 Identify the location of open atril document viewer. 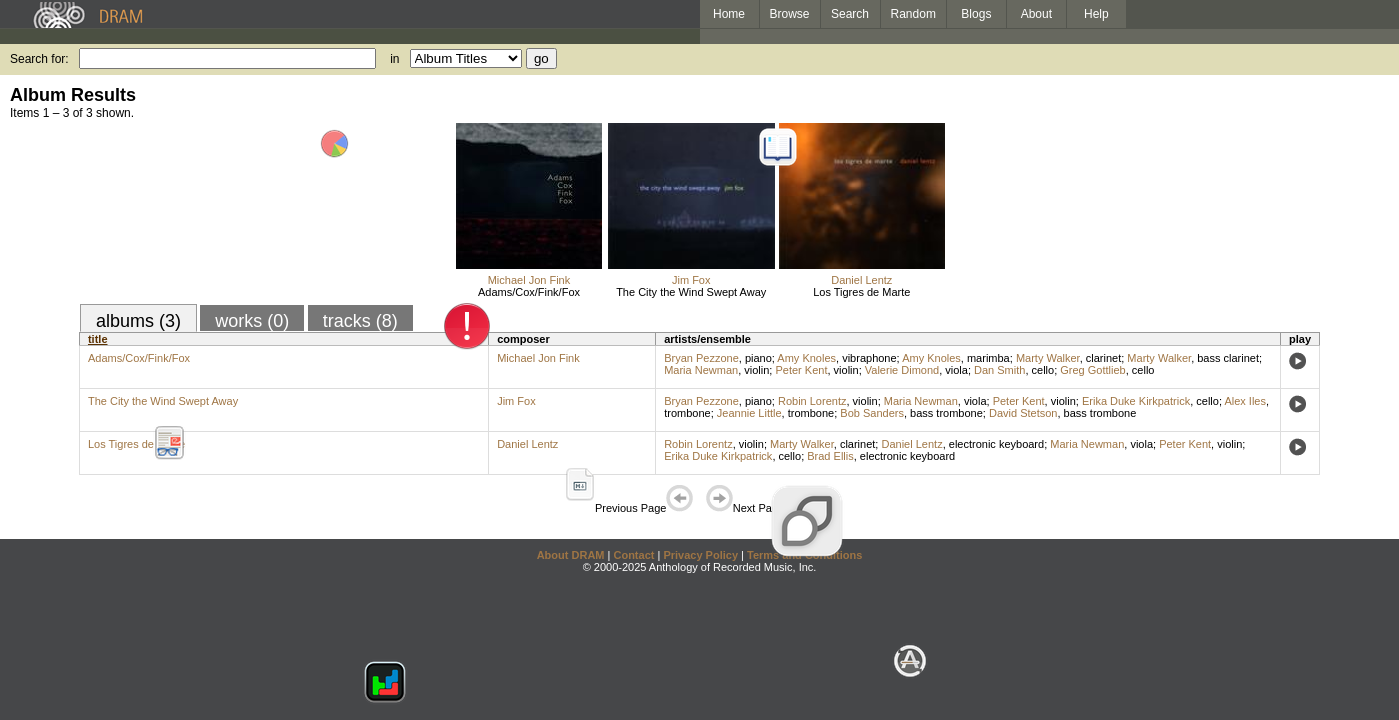
(169, 442).